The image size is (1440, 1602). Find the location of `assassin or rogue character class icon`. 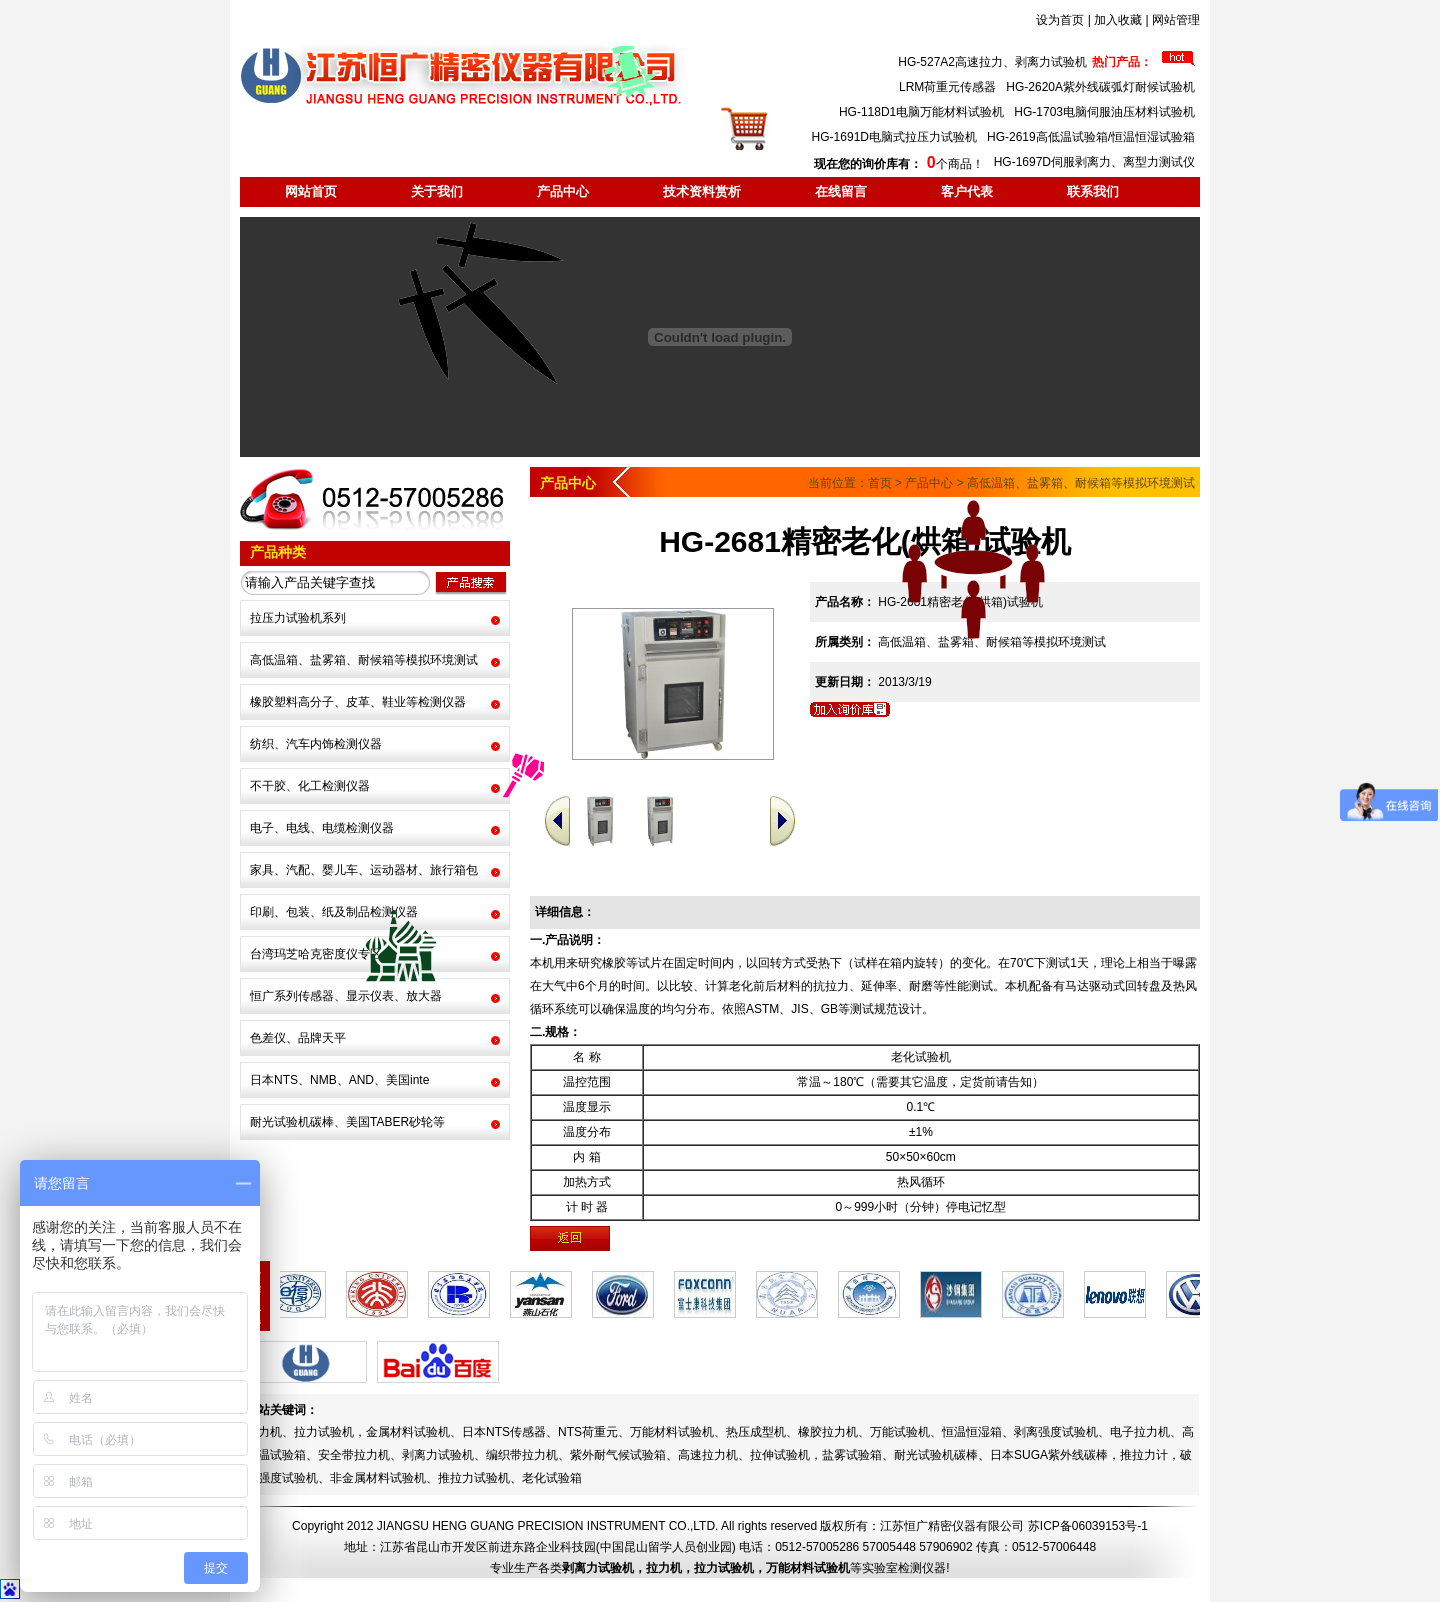

assassin or rogue character class icon is located at coordinates (478, 306).